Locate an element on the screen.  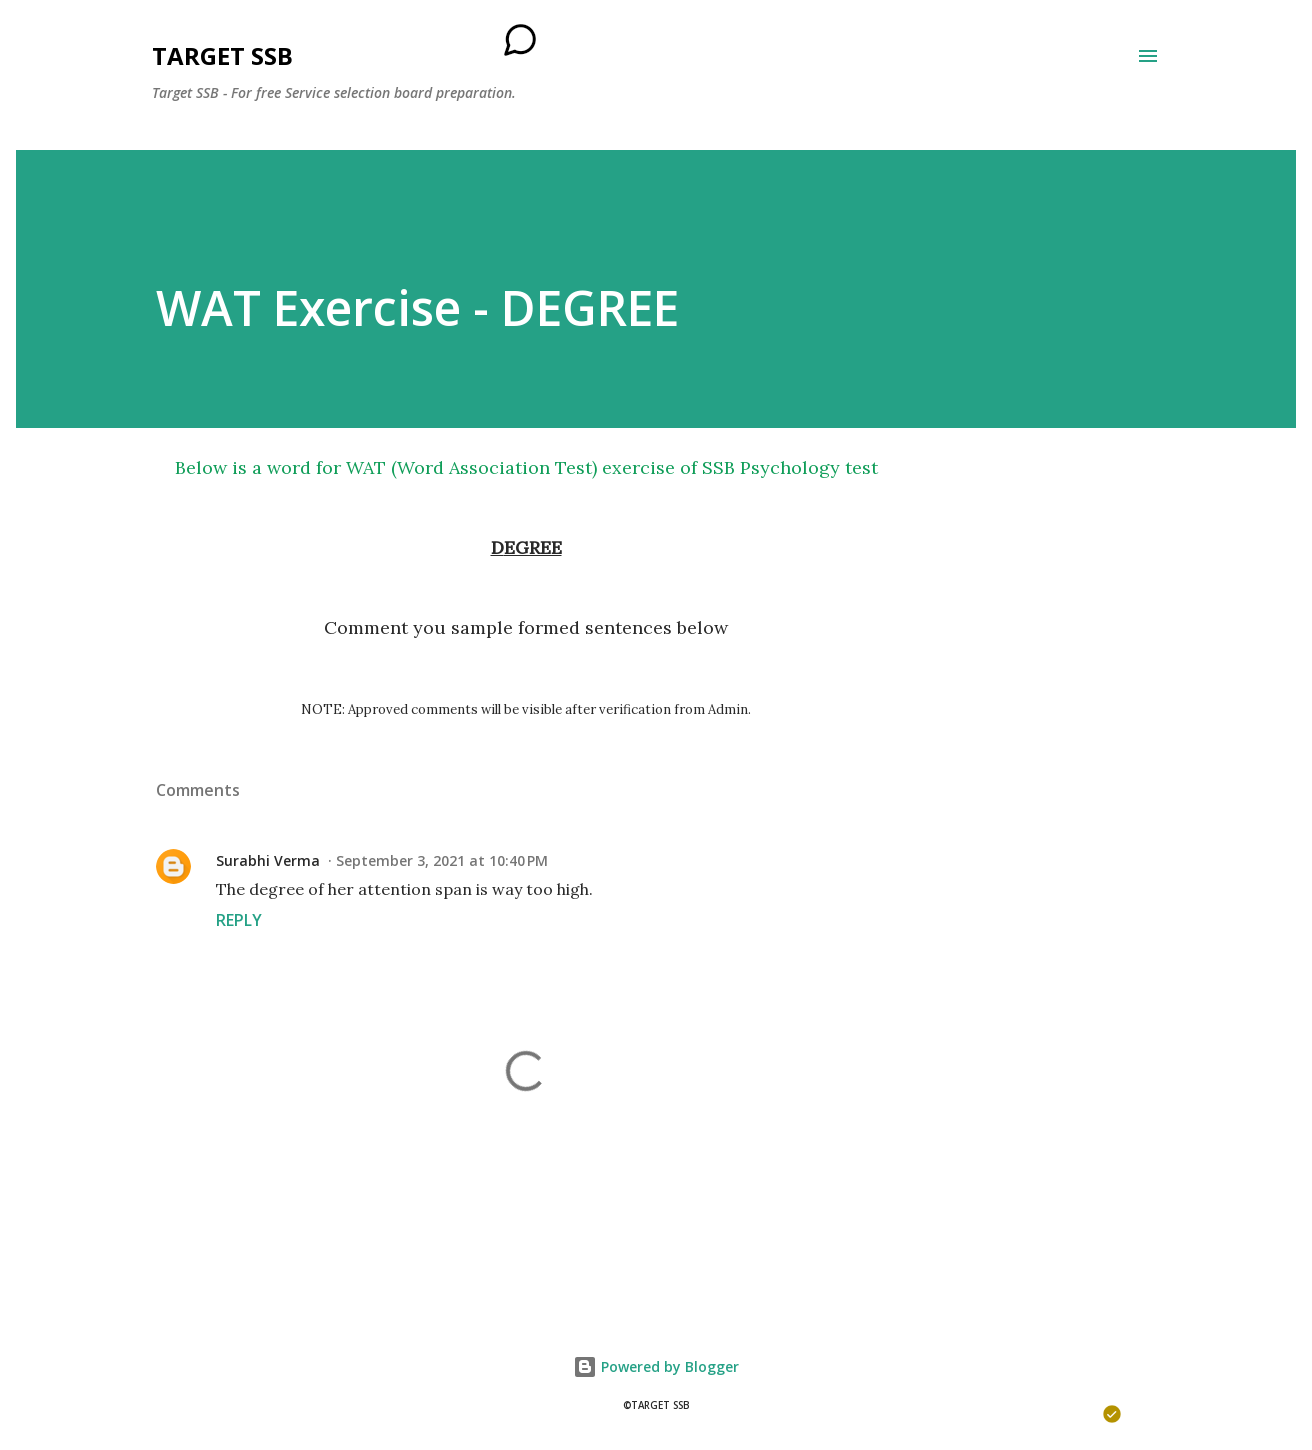
open messaging or chat is located at coordinates (520, 40).